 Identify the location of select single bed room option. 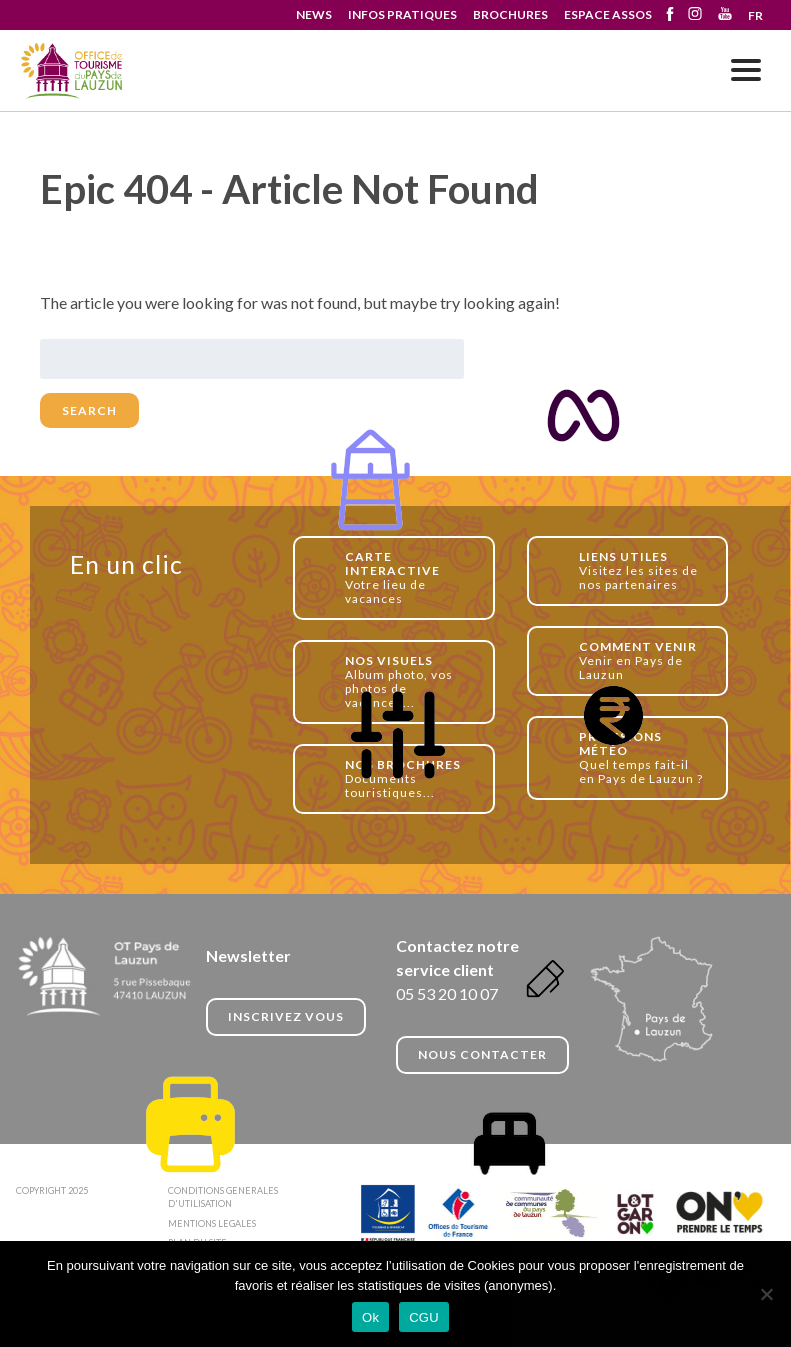
(509, 1143).